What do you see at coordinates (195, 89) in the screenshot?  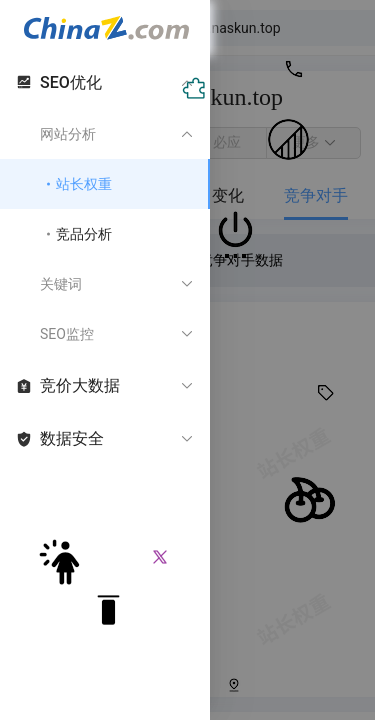 I see `access plugins or extensions` at bounding box center [195, 89].